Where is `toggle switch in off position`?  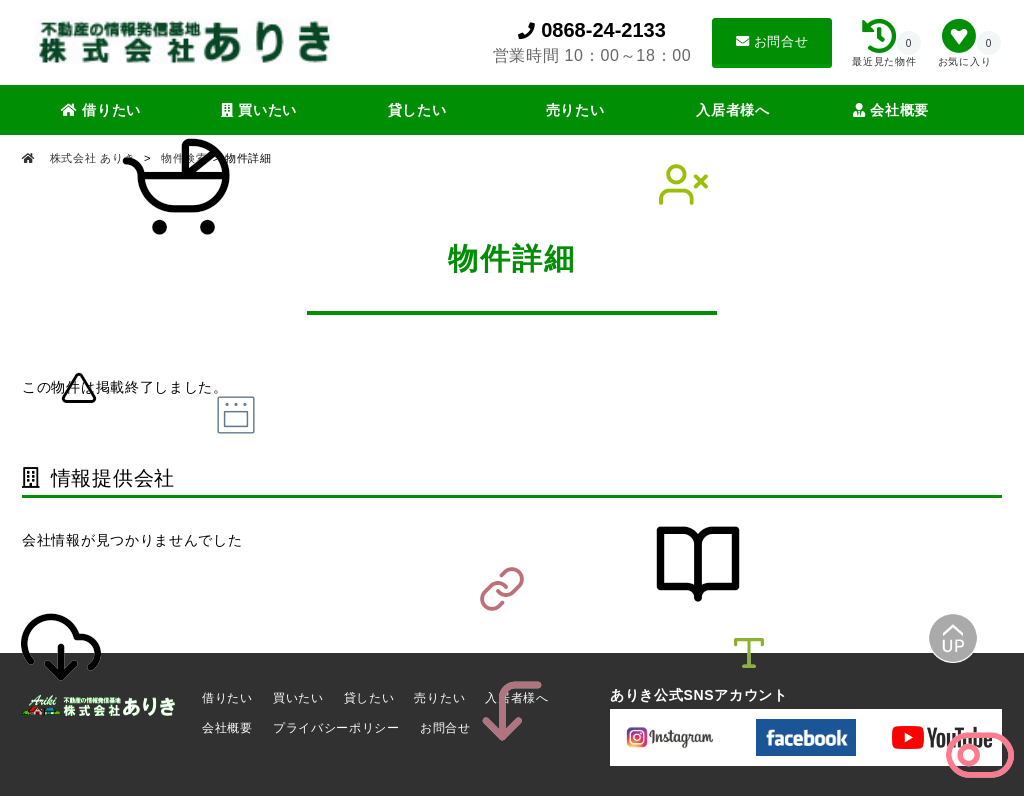
toggle switch in off position is located at coordinates (980, 755).